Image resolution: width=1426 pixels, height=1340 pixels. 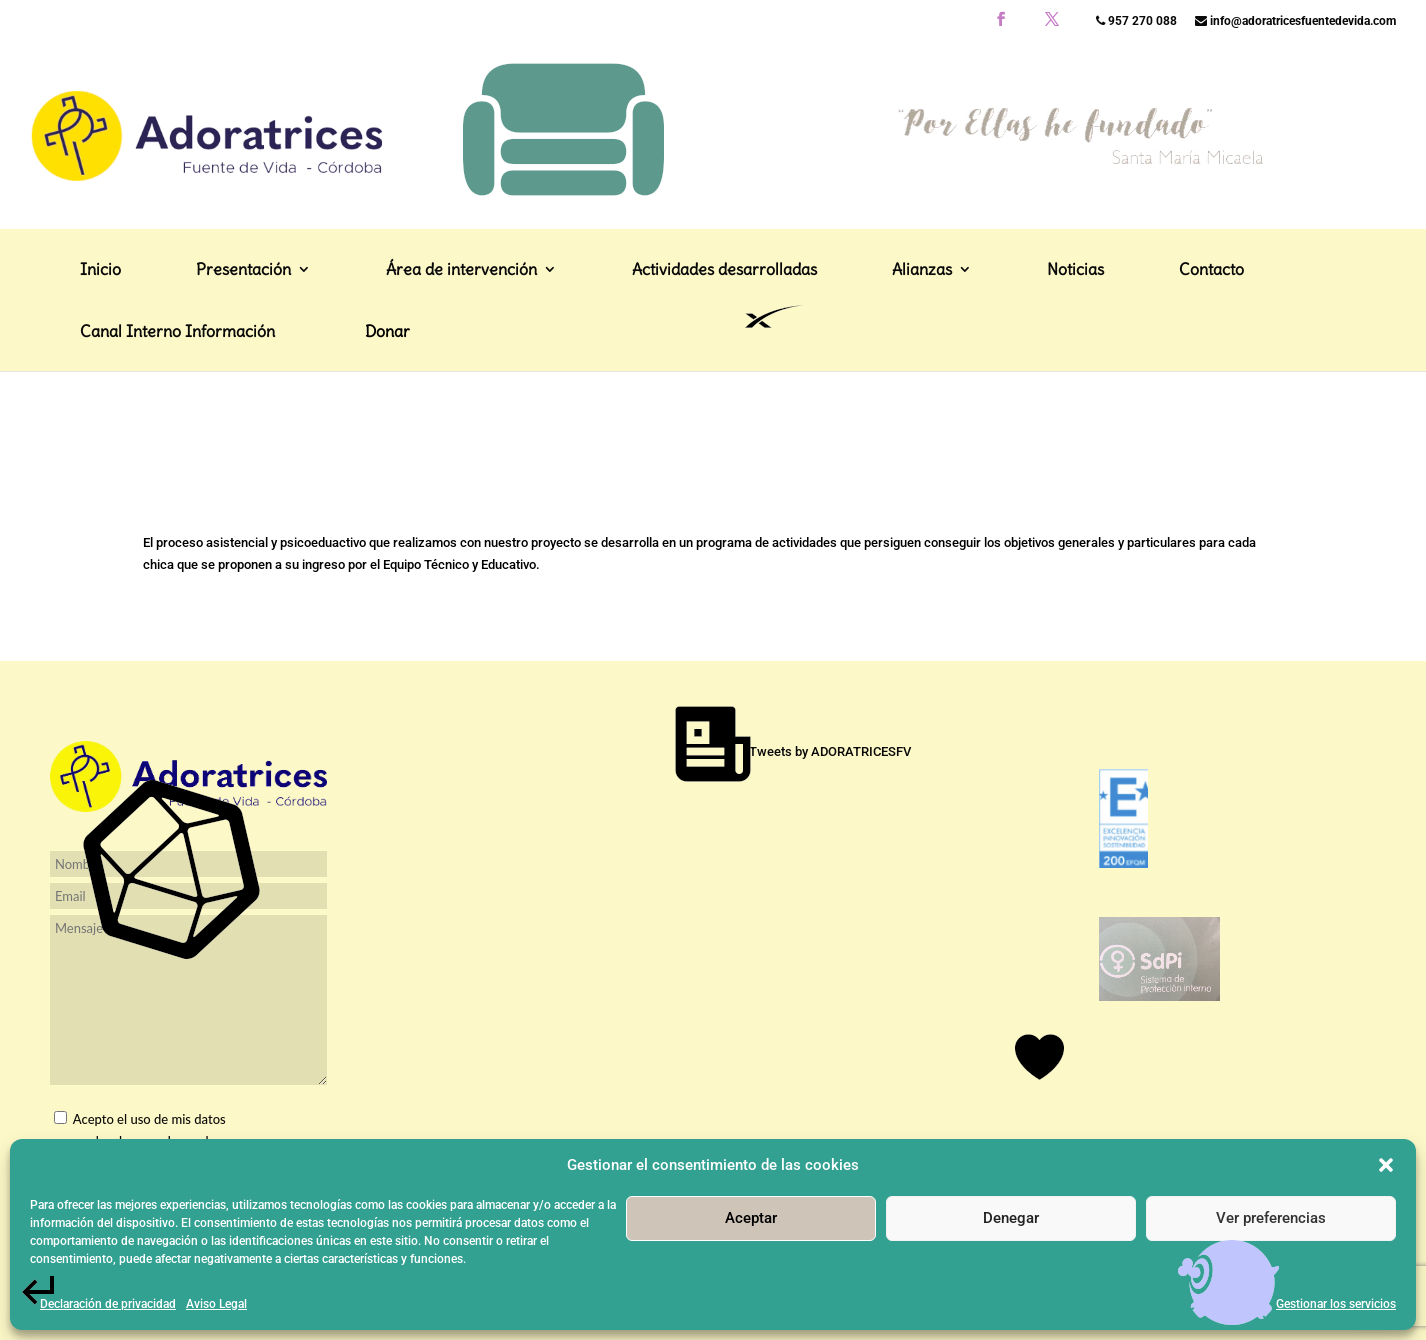 What do you see at coordinates (171, 869) in the screenshot?
I see `influxdb time-series database logo` at bounding box center [171, 869].